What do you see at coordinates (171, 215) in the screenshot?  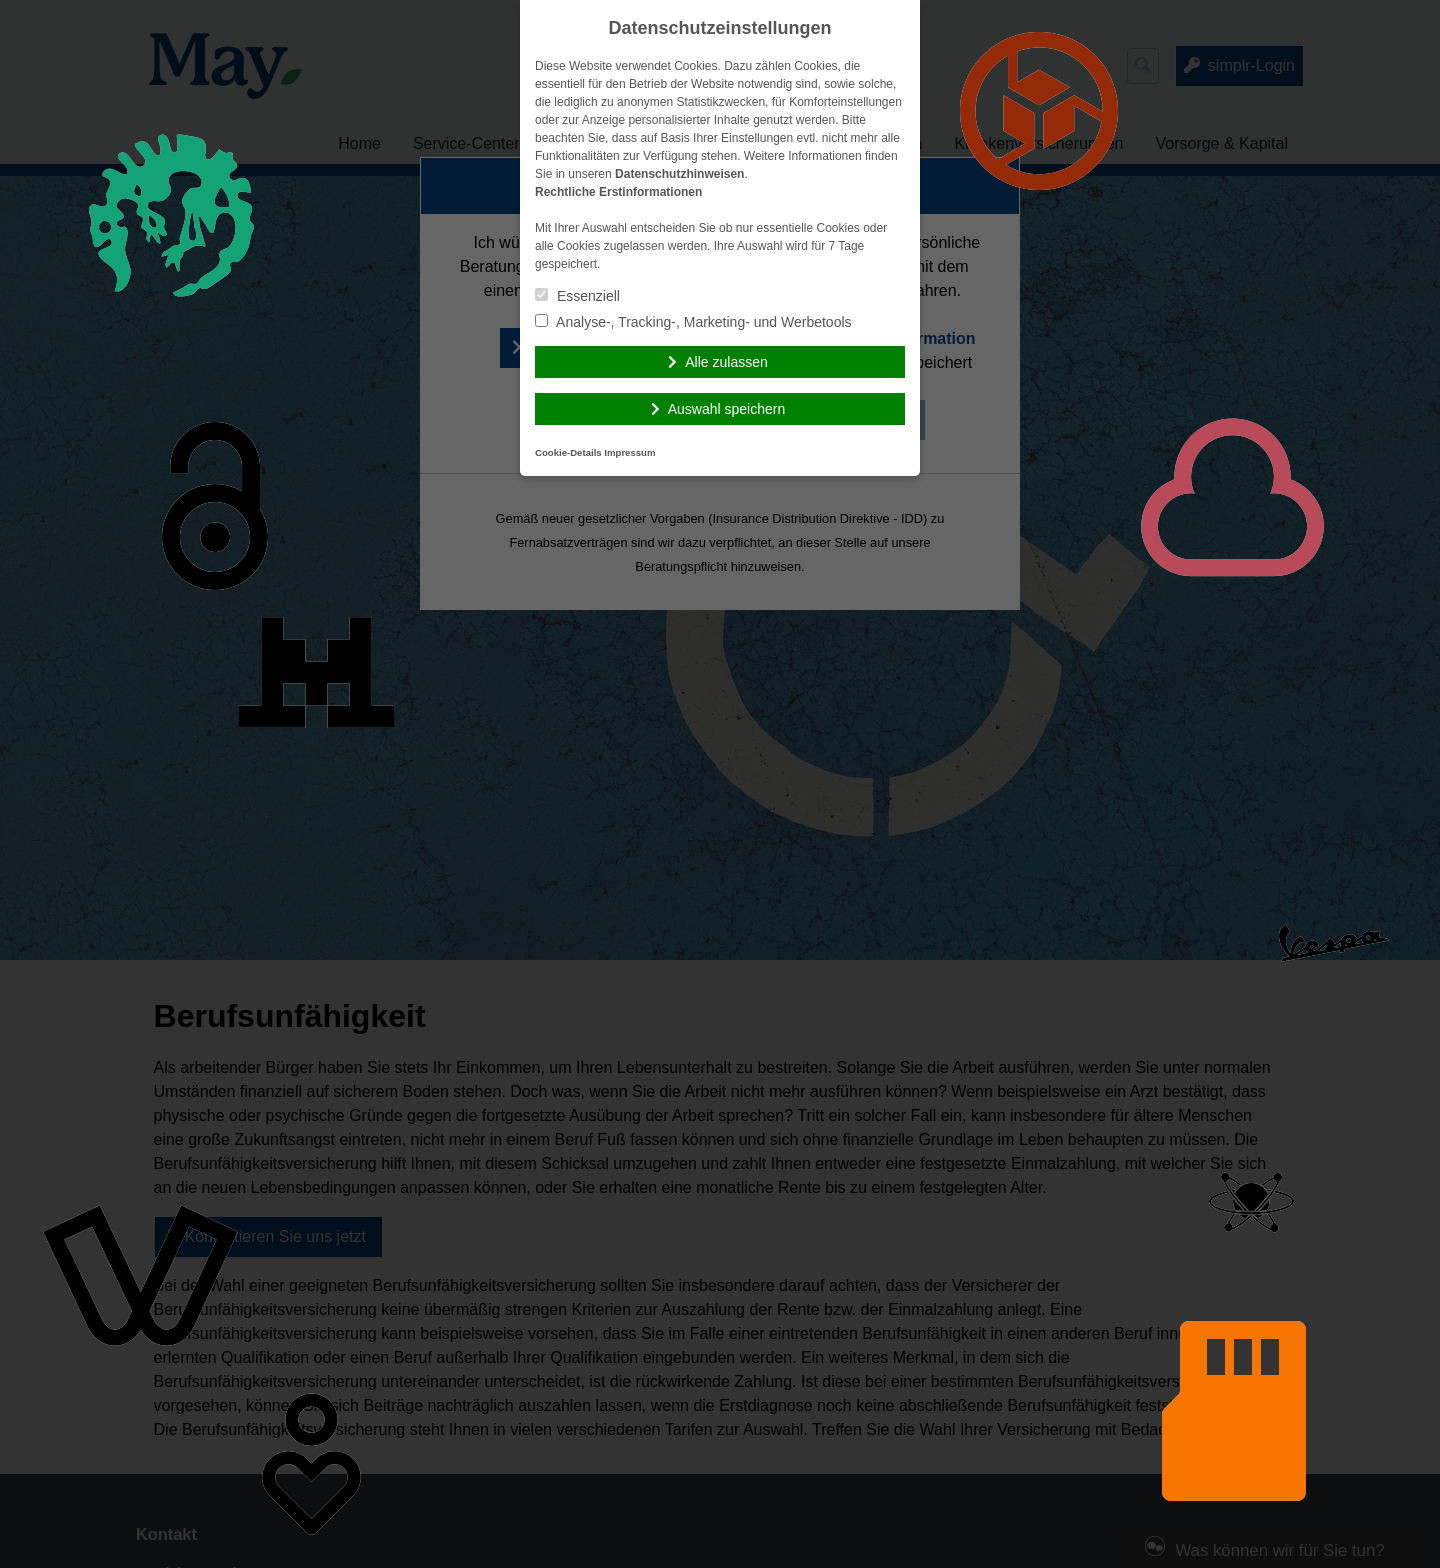 I see `paradox interactive company logo` at bounding box center [171, 215].